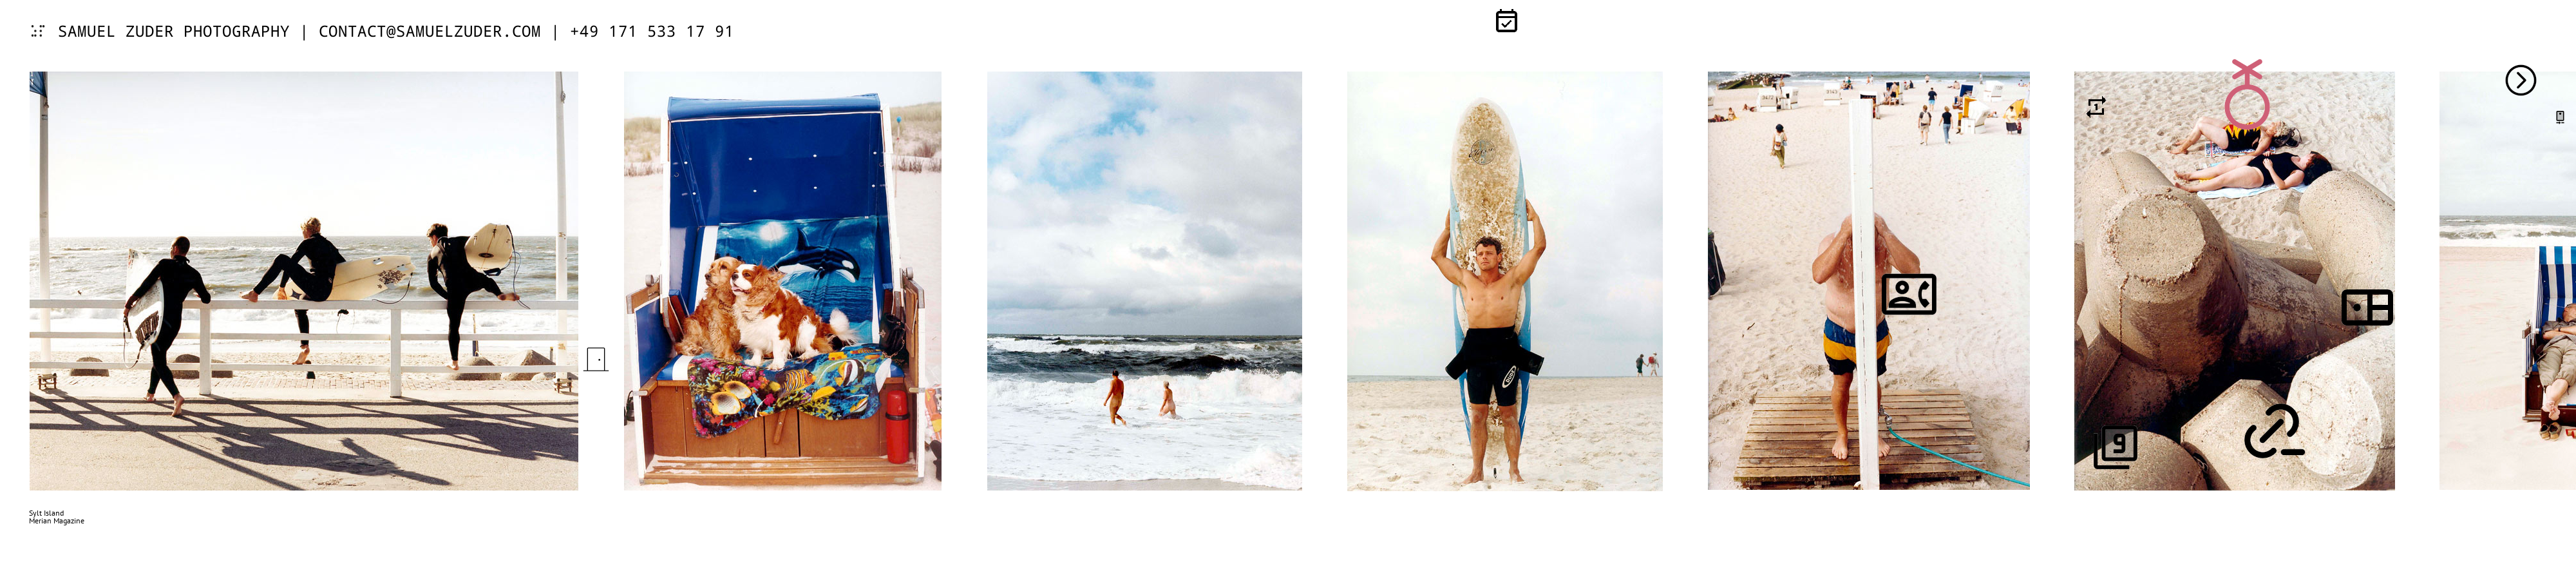 The width and height of the screenshot is (2576, 564). I want to click on event confirmed or available, so click(1506, 21).